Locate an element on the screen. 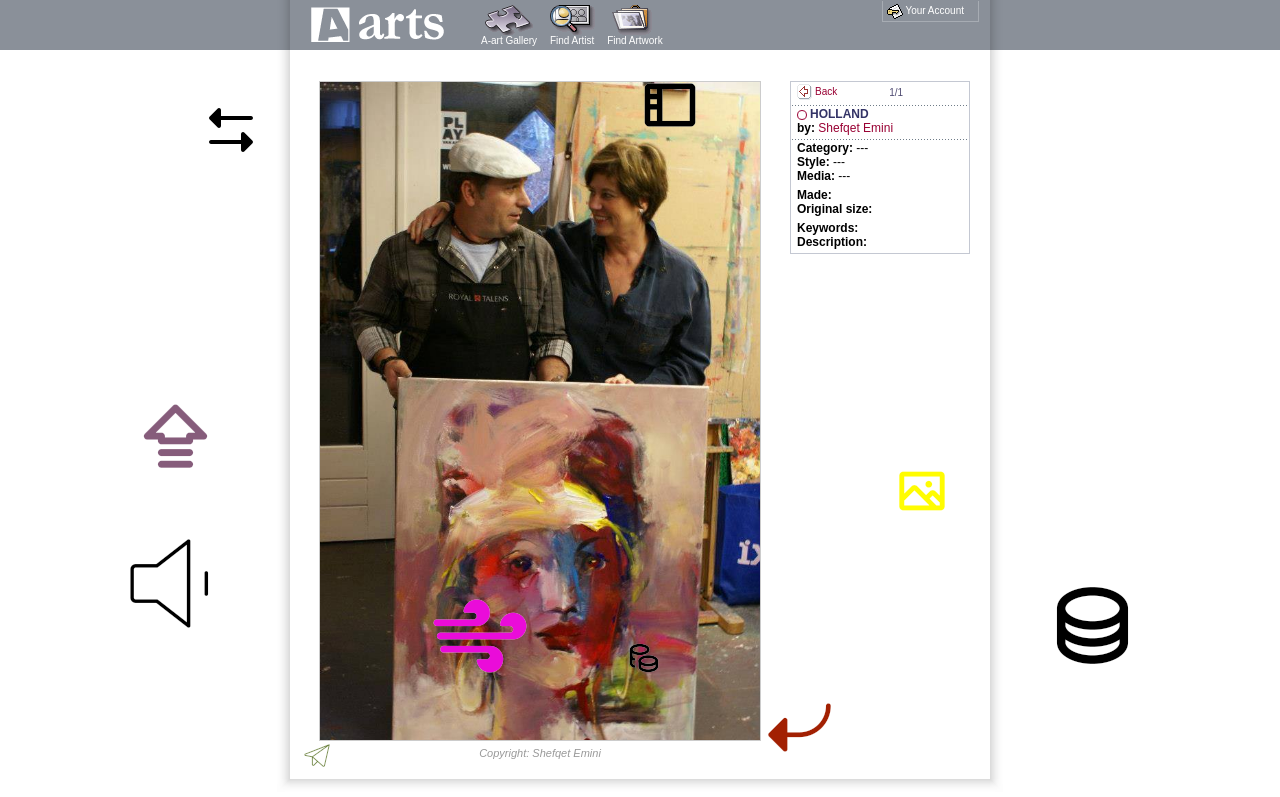 The height and width of the screenshot is (797, 1280). adjust volume to low level is located at coordinates (174, 583).